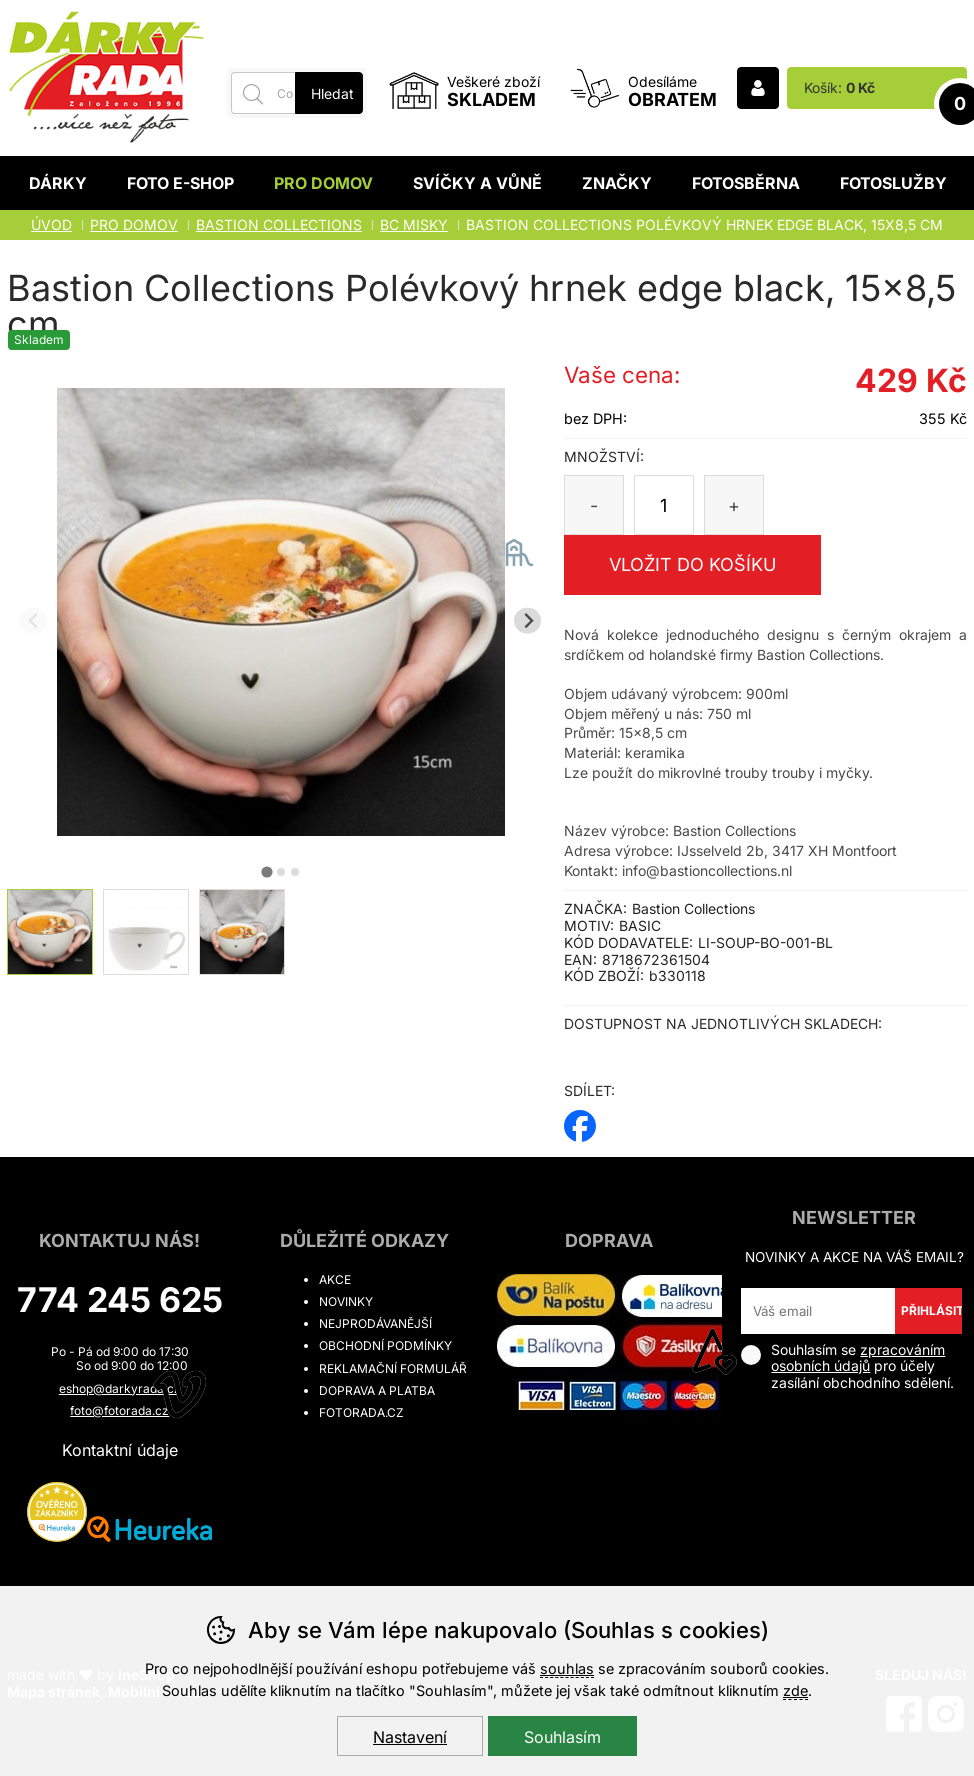 The width and height of the screenshot is (974, 1776). What do you see at coordinates (519, 552) in the screenshot?
I see `access playground or outdoor equipment information` at bounding box center [519, 552].